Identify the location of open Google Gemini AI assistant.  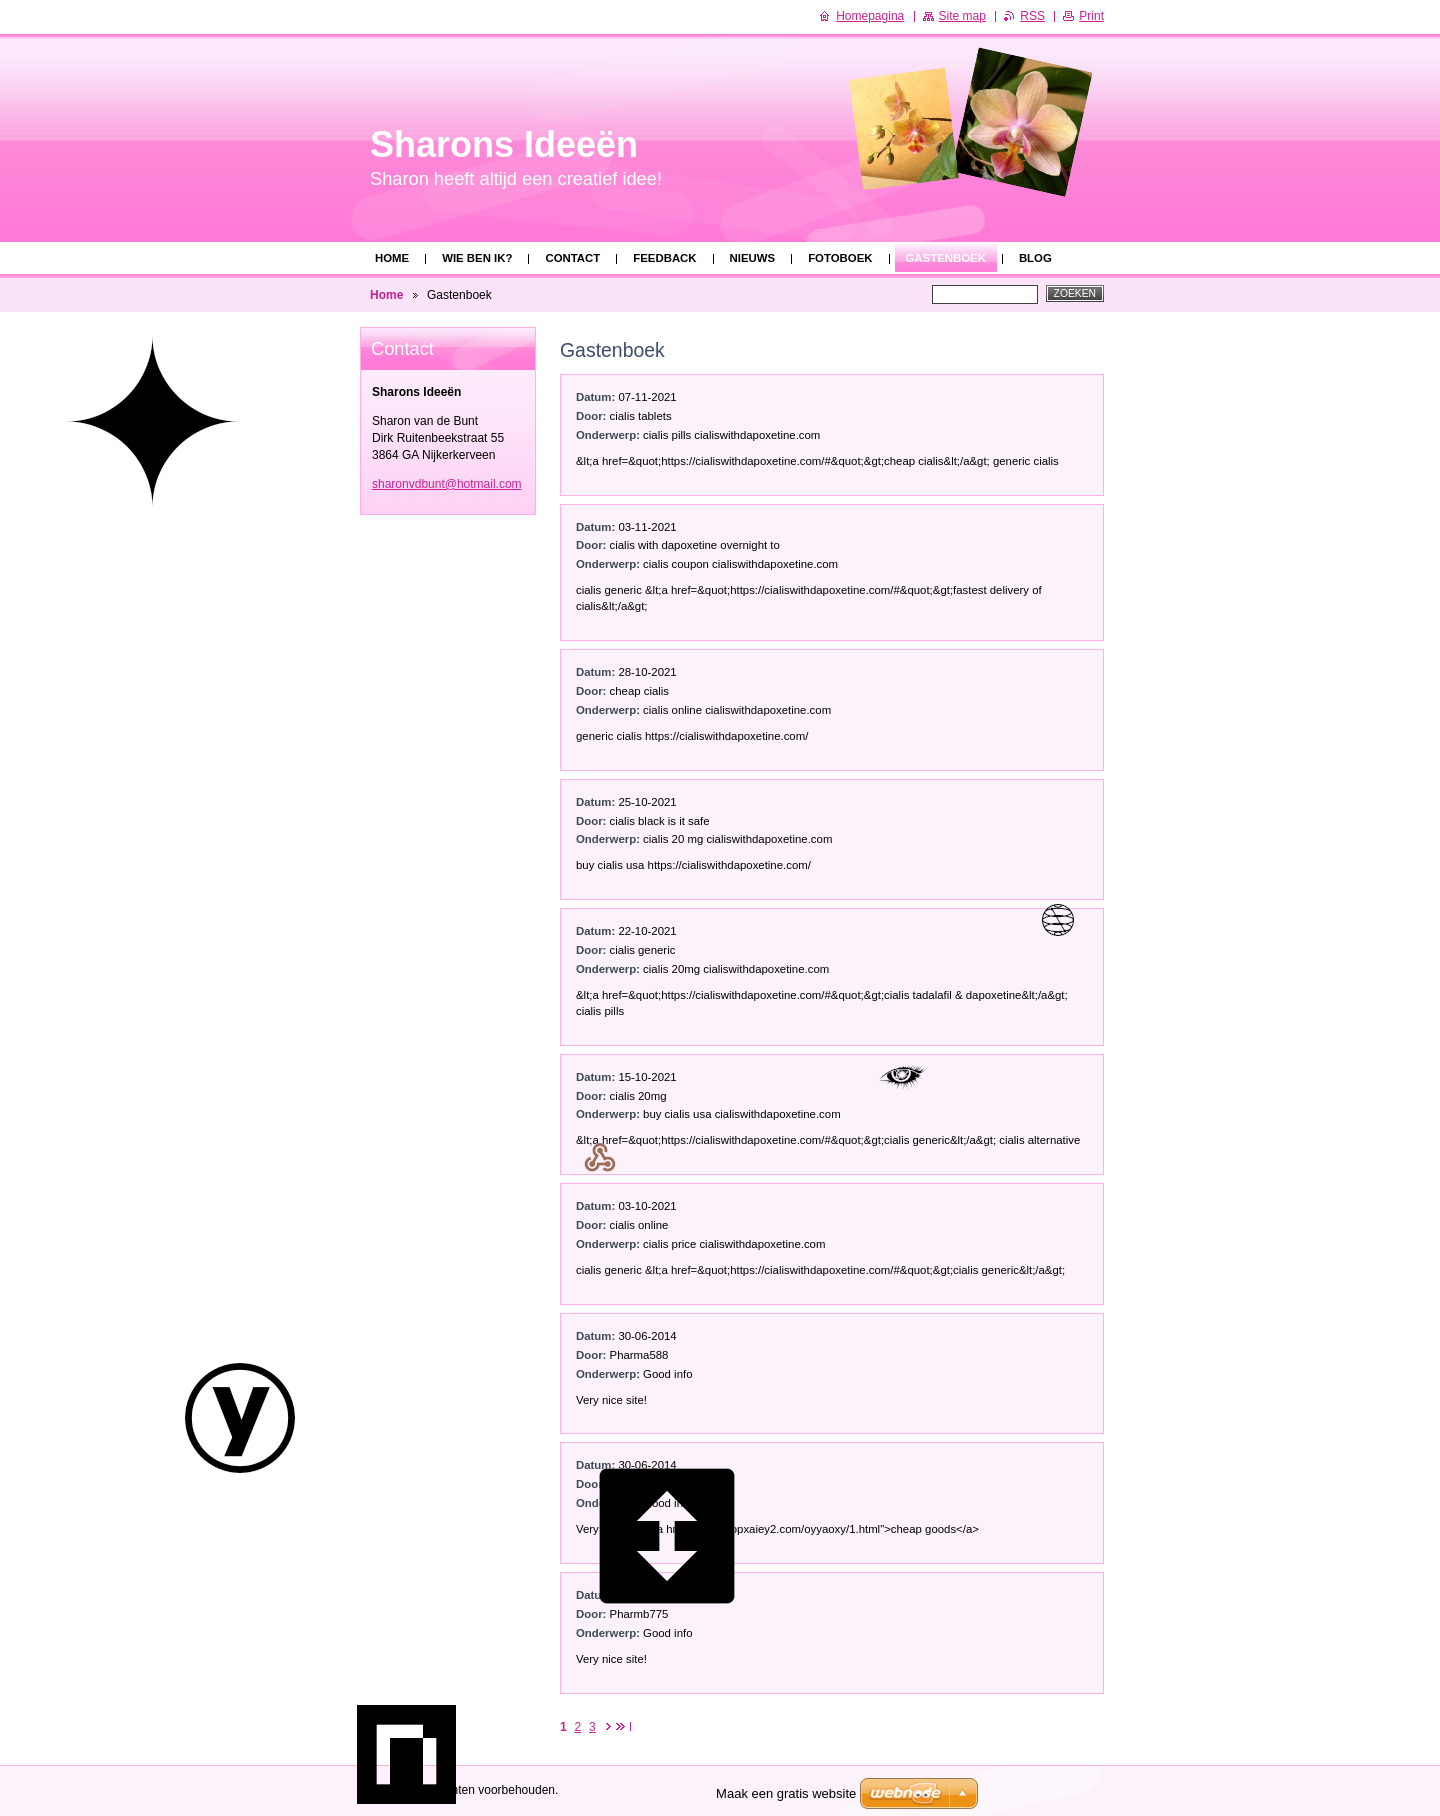
(152, 421).